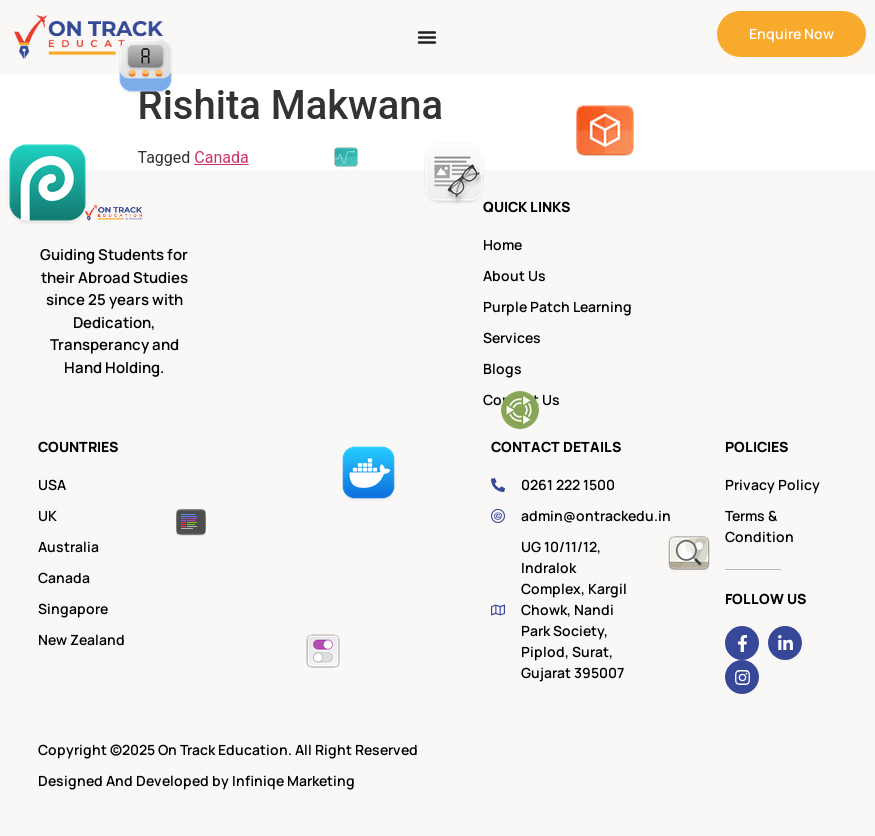 The height and width of the screenshot is (836, 875). Describe the element at coordinates (689, 553) in the screenshot. I see `open the image viewer application` at that location.